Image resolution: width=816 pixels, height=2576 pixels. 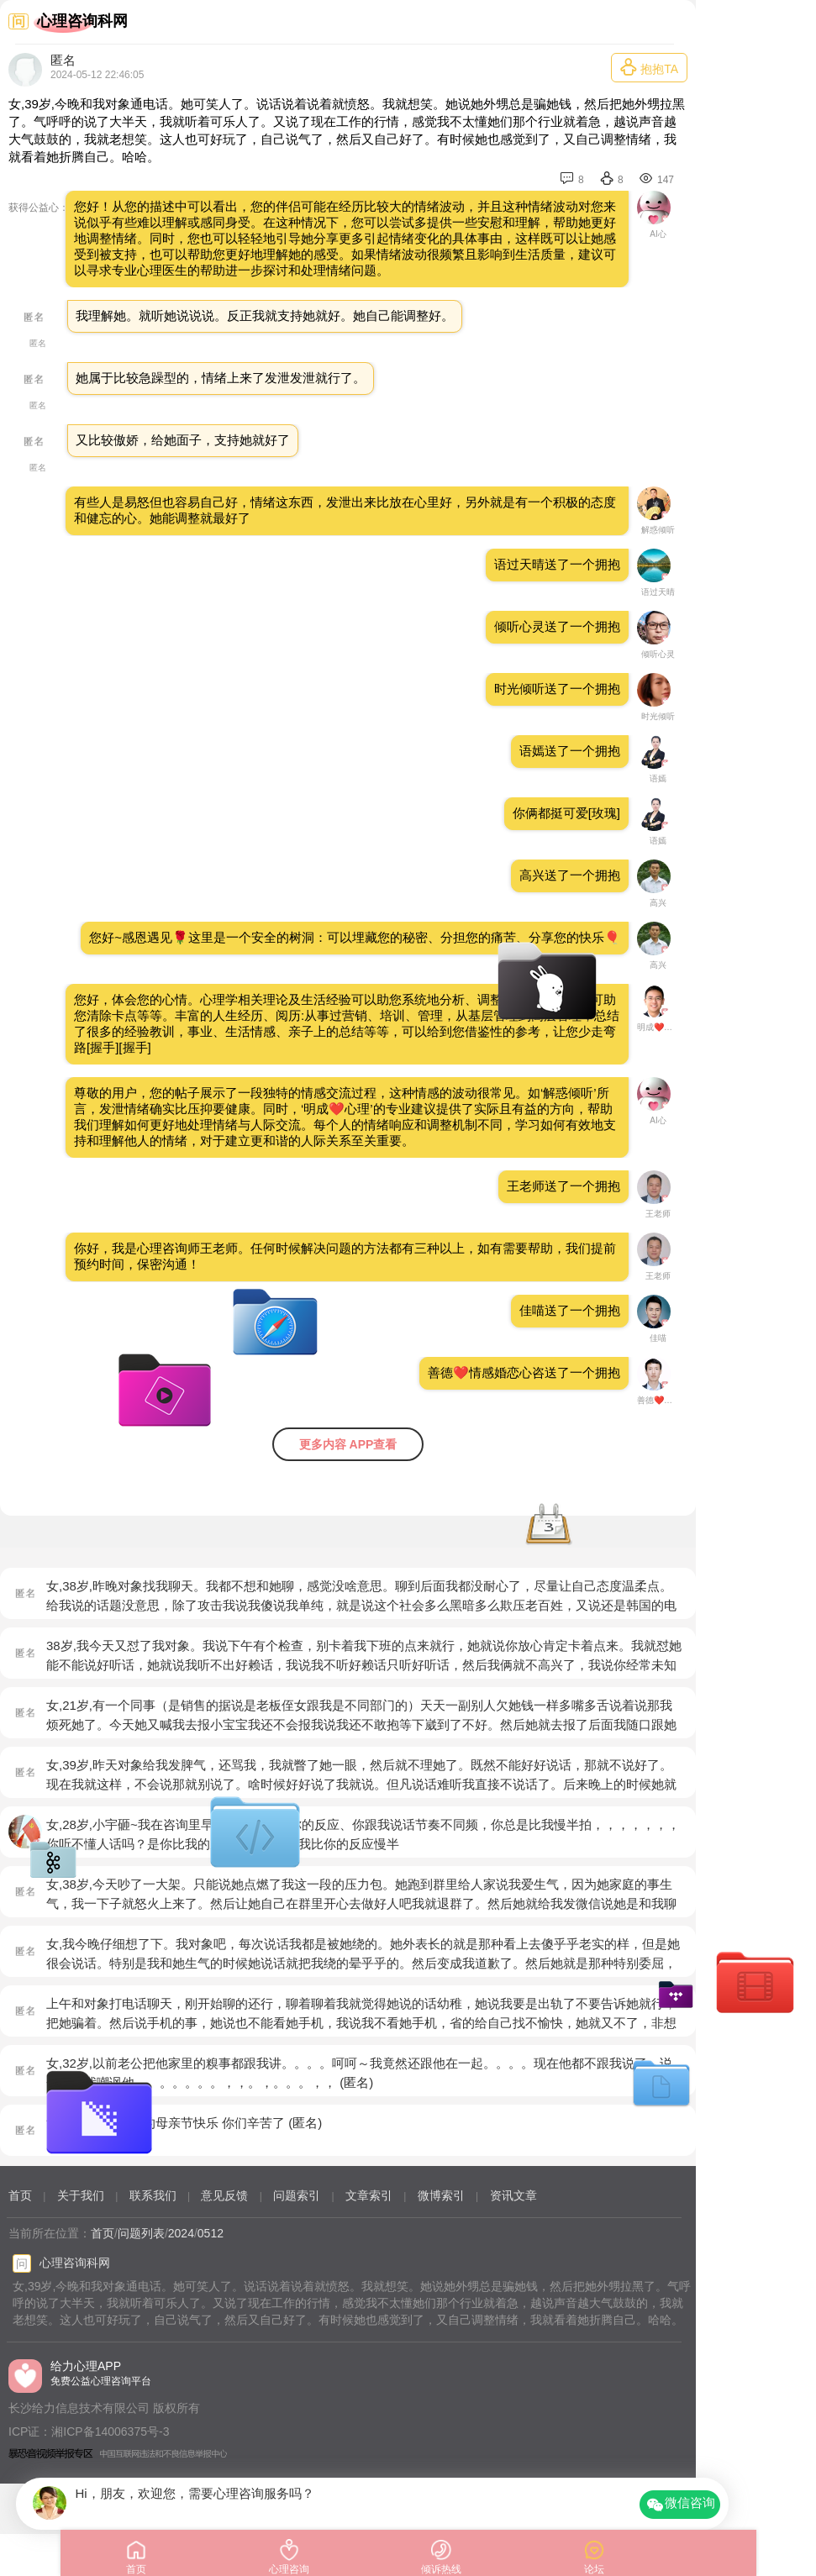 What do you see at coordinates (98, 2115) in the screenshot?
I see `open folder containing Adobe Media Encoder files` at bounding box center [98, 2115].